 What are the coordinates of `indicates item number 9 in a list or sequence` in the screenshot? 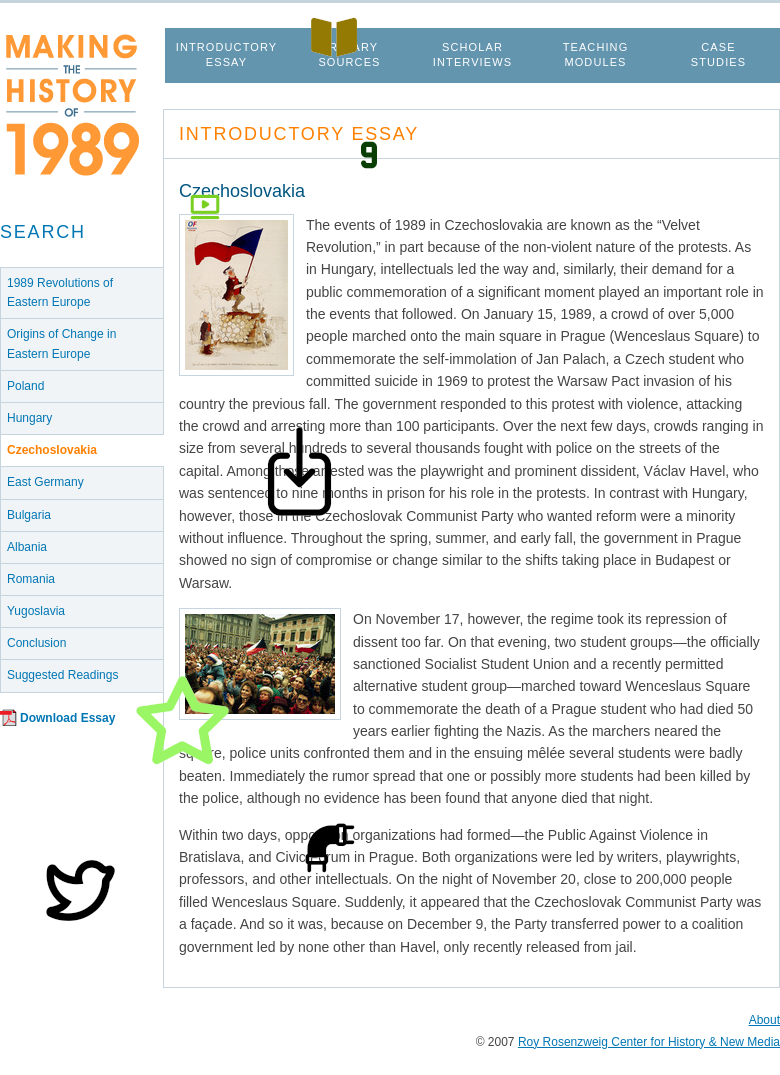 It's located at (369, 155).